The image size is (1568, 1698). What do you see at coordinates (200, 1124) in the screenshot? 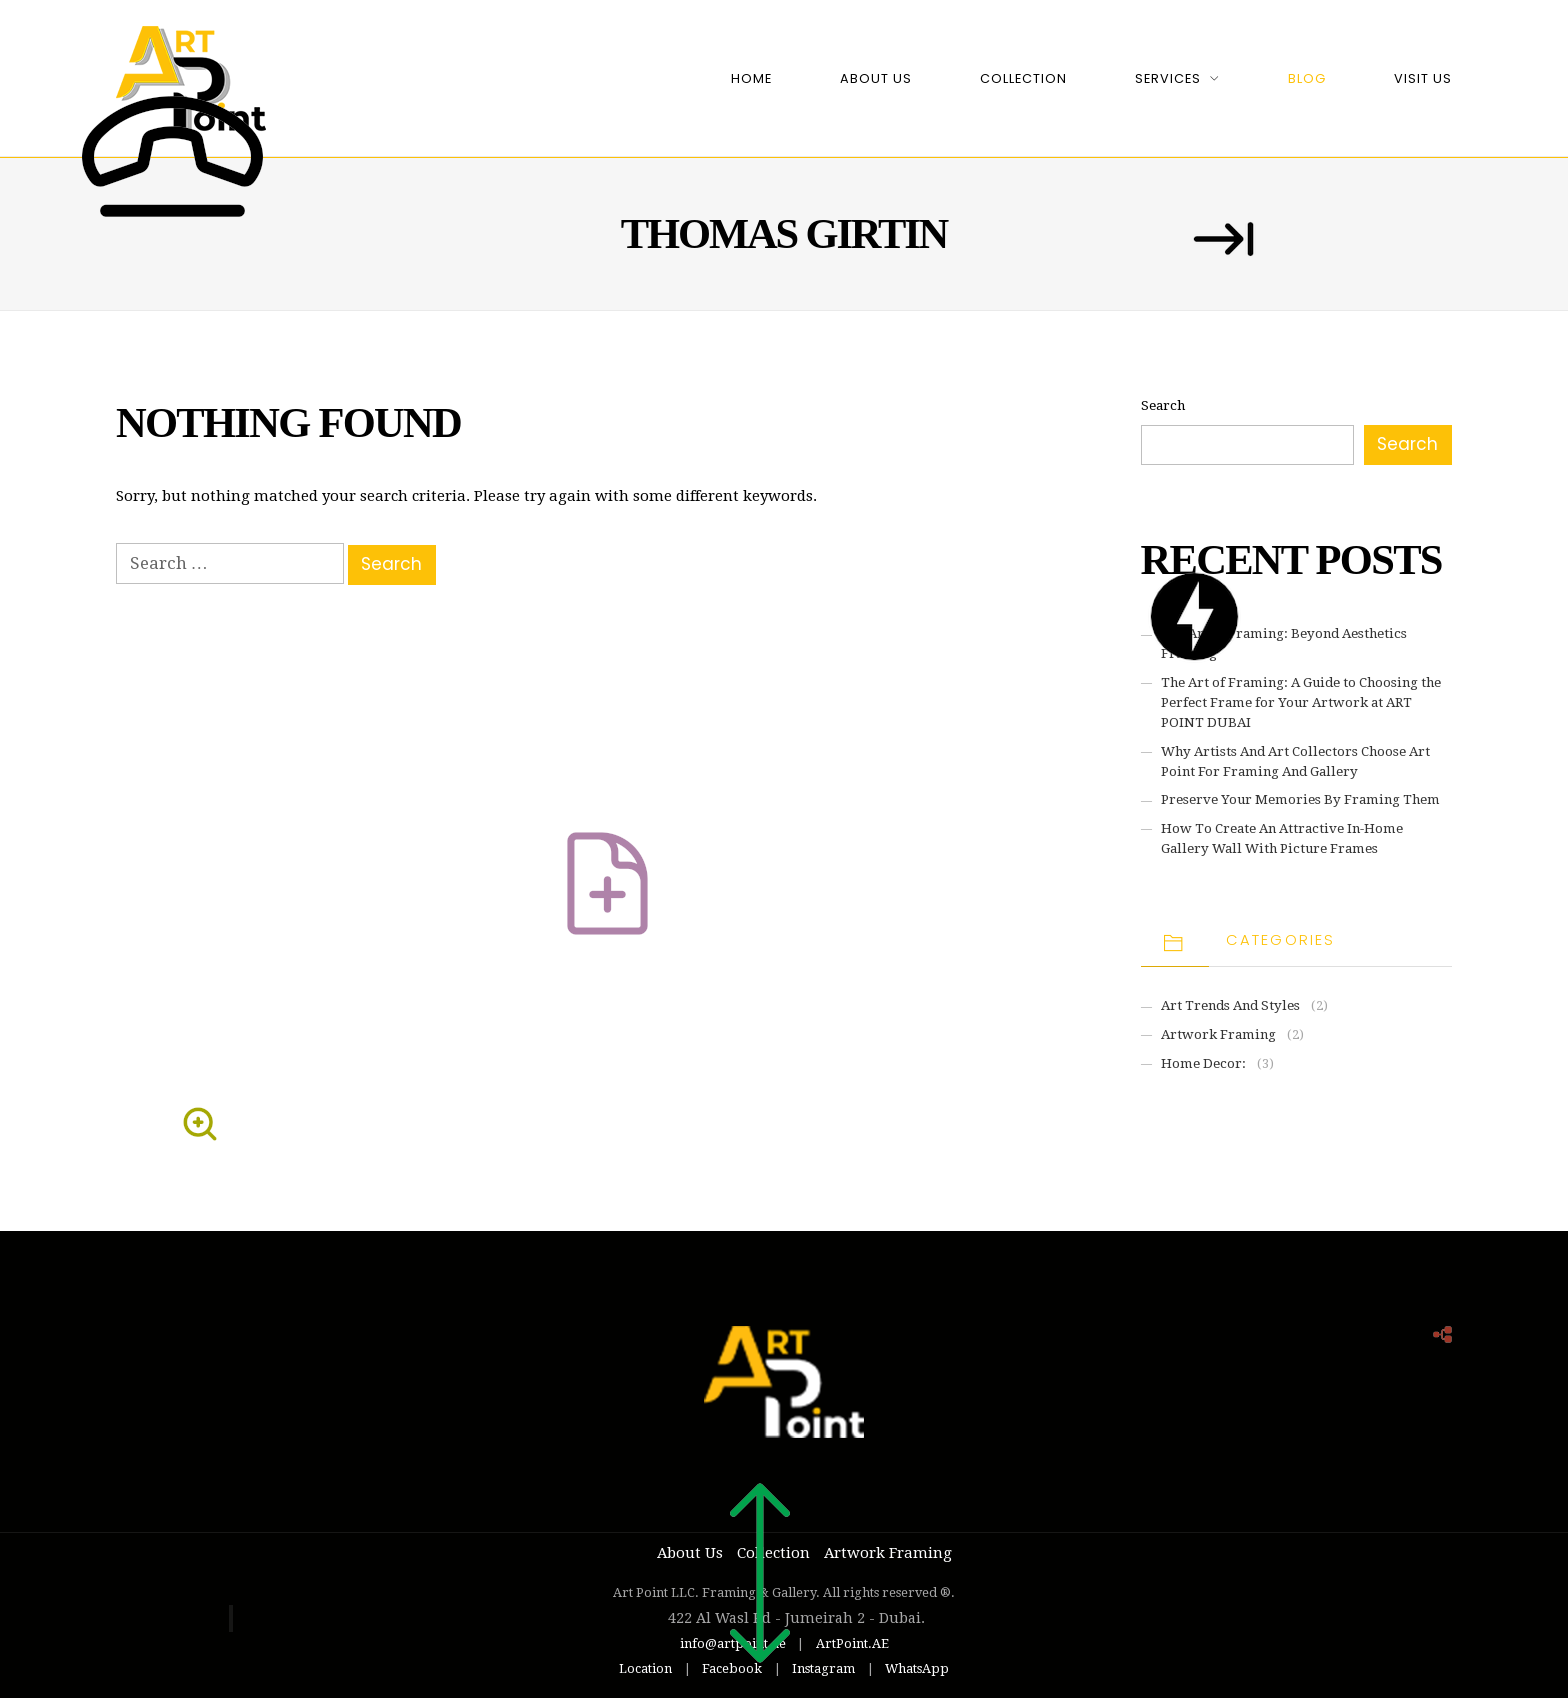
I see `zoom in on content` at bounding box center [200, 1124].